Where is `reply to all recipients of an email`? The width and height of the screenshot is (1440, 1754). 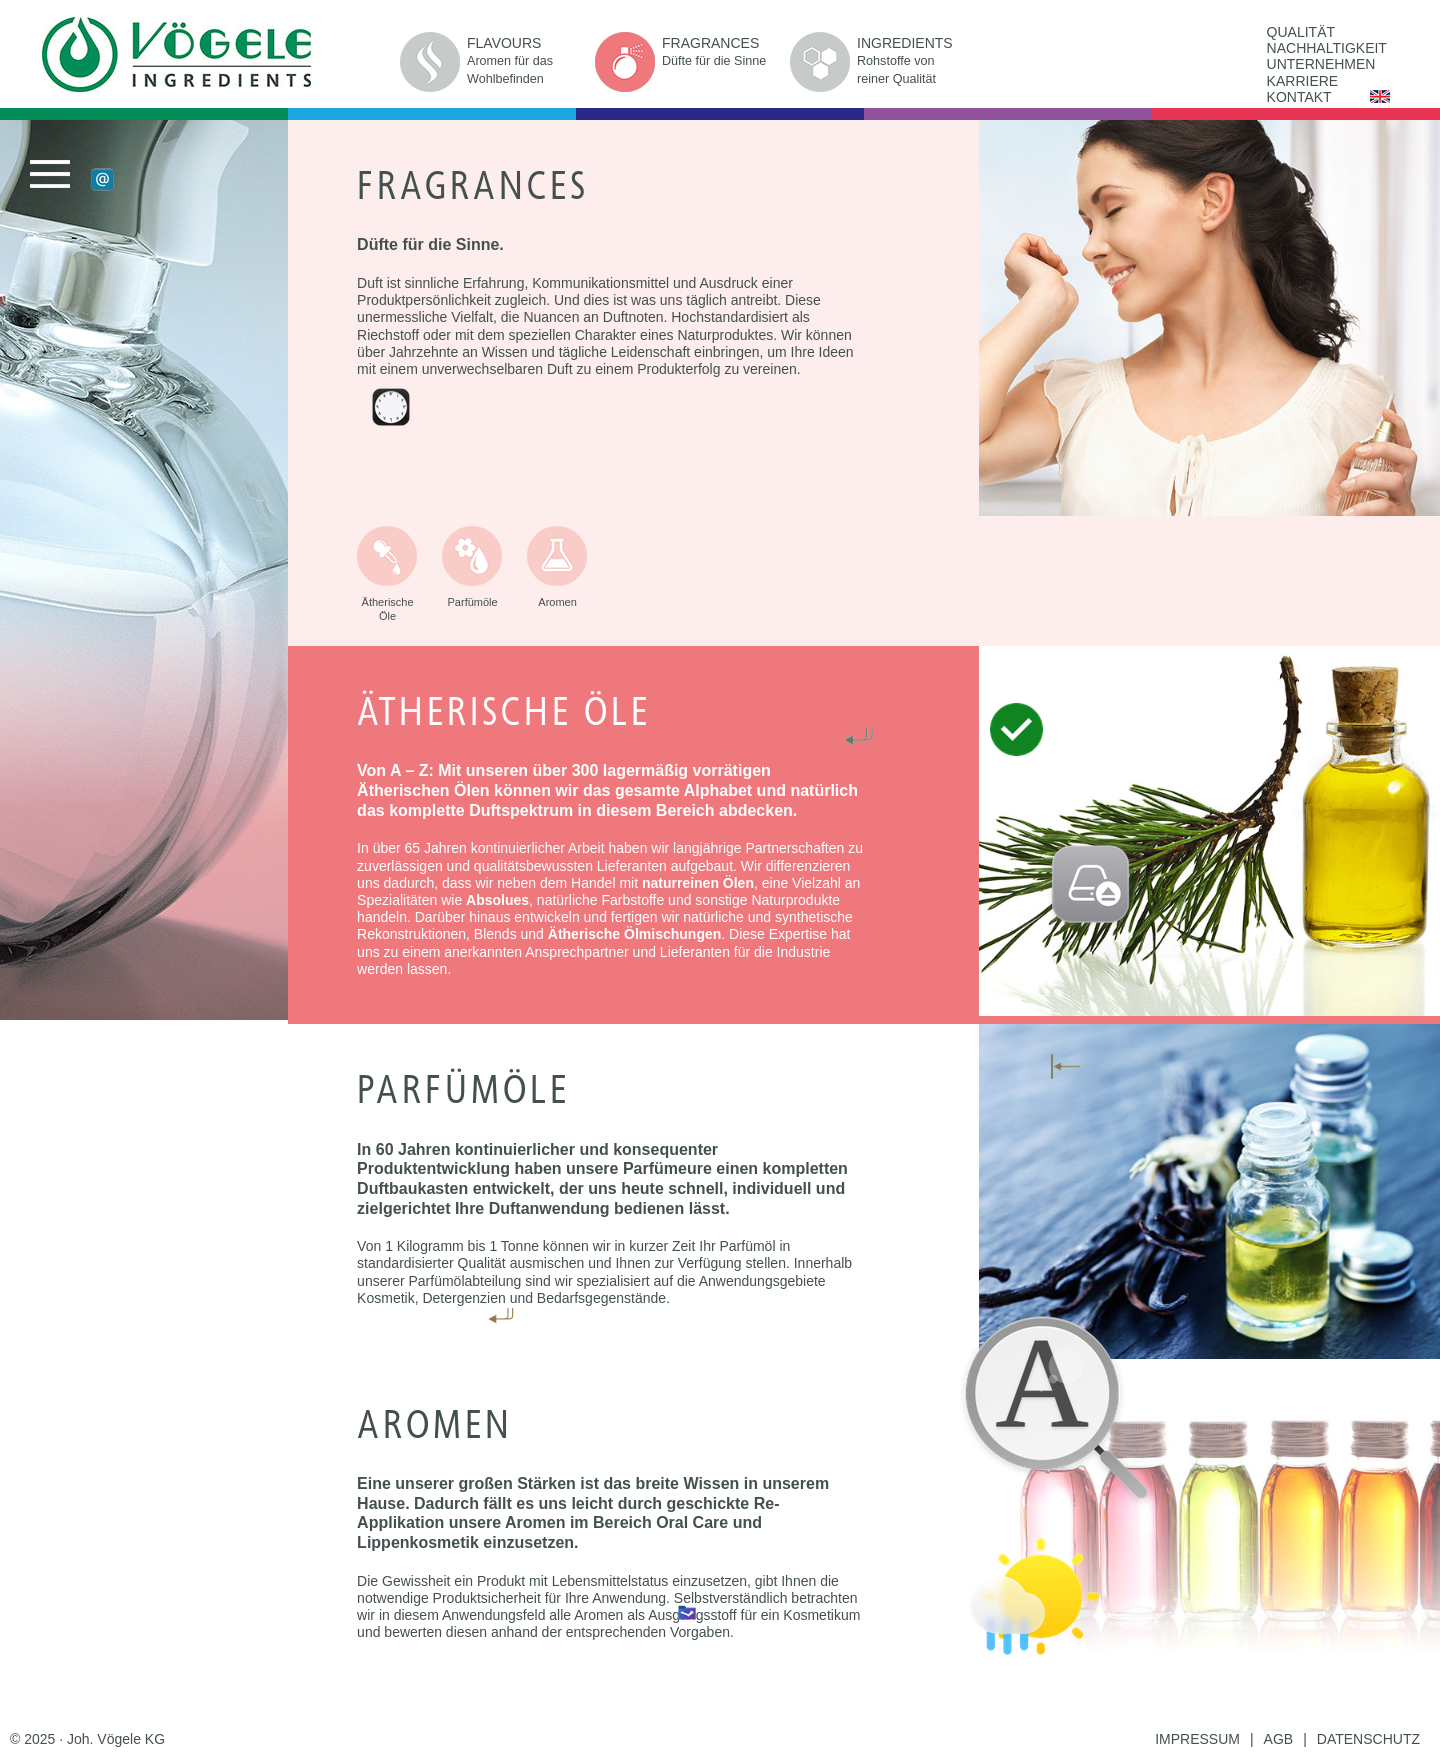
reply to all recipients of an email is located at coordinates (500, 1315).